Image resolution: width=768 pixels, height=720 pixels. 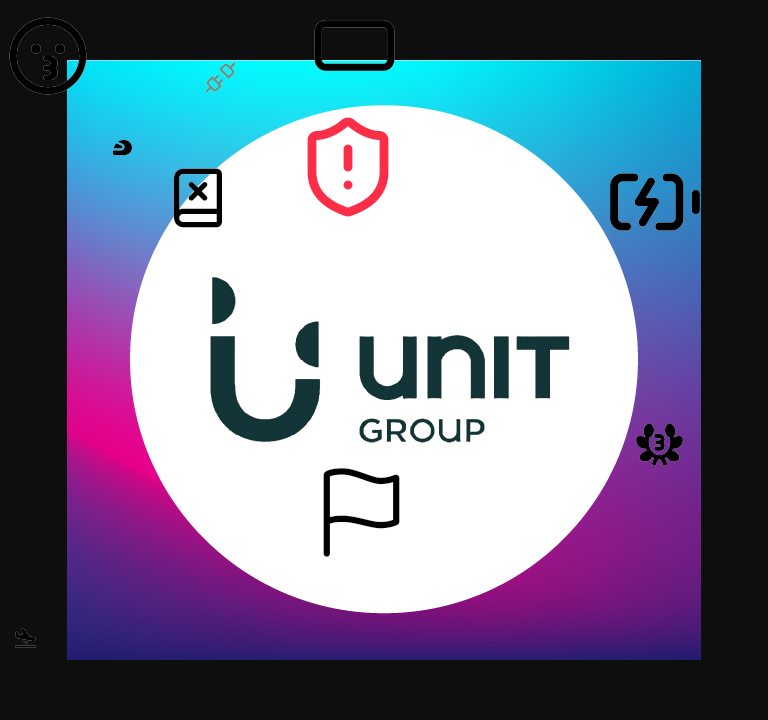 What do you see at coordinates (122, 147) in the screenshot?
I see `access motorsports or racing content` at bounding box center [122, 147].